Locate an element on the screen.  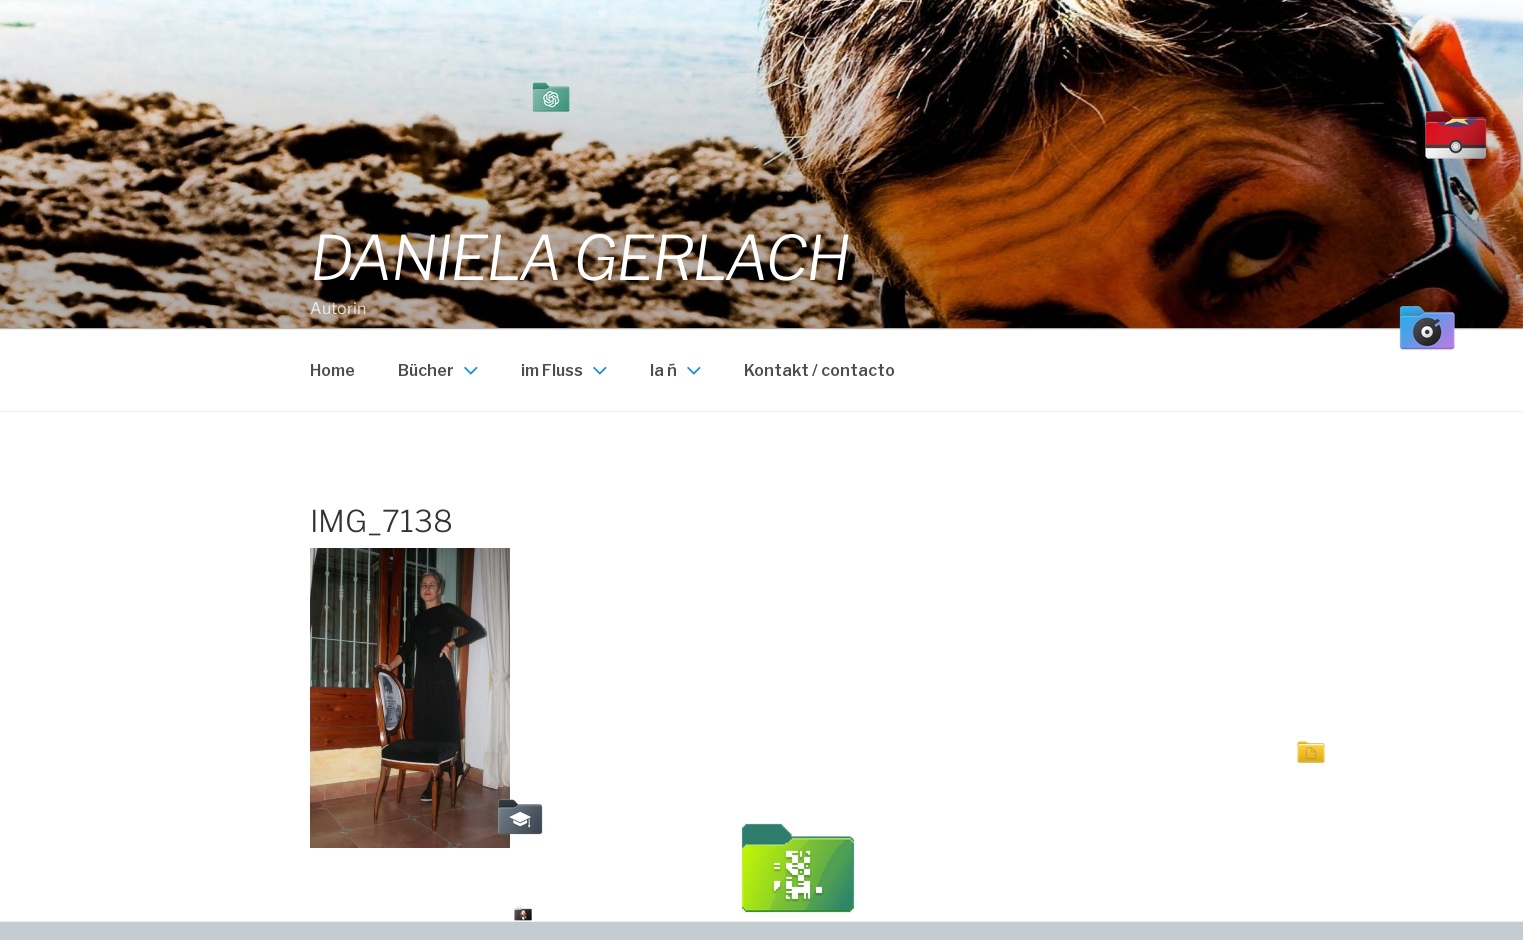
open education or coursework folder is located at coordinates (520, 818).